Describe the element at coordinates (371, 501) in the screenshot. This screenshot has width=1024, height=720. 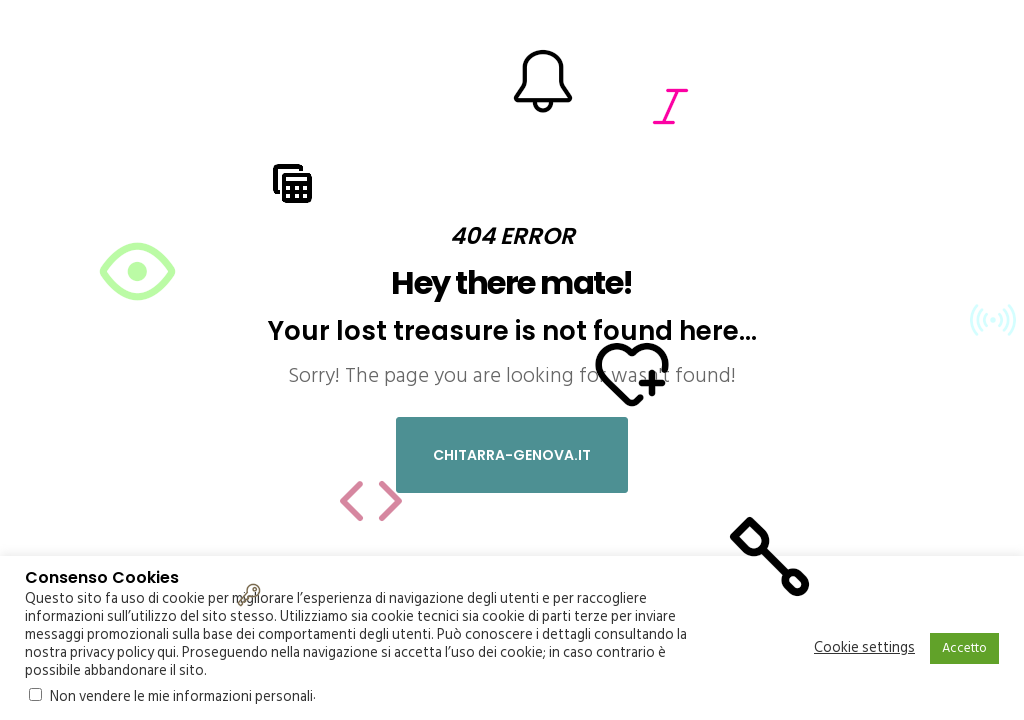
I see `view source code` at that location.